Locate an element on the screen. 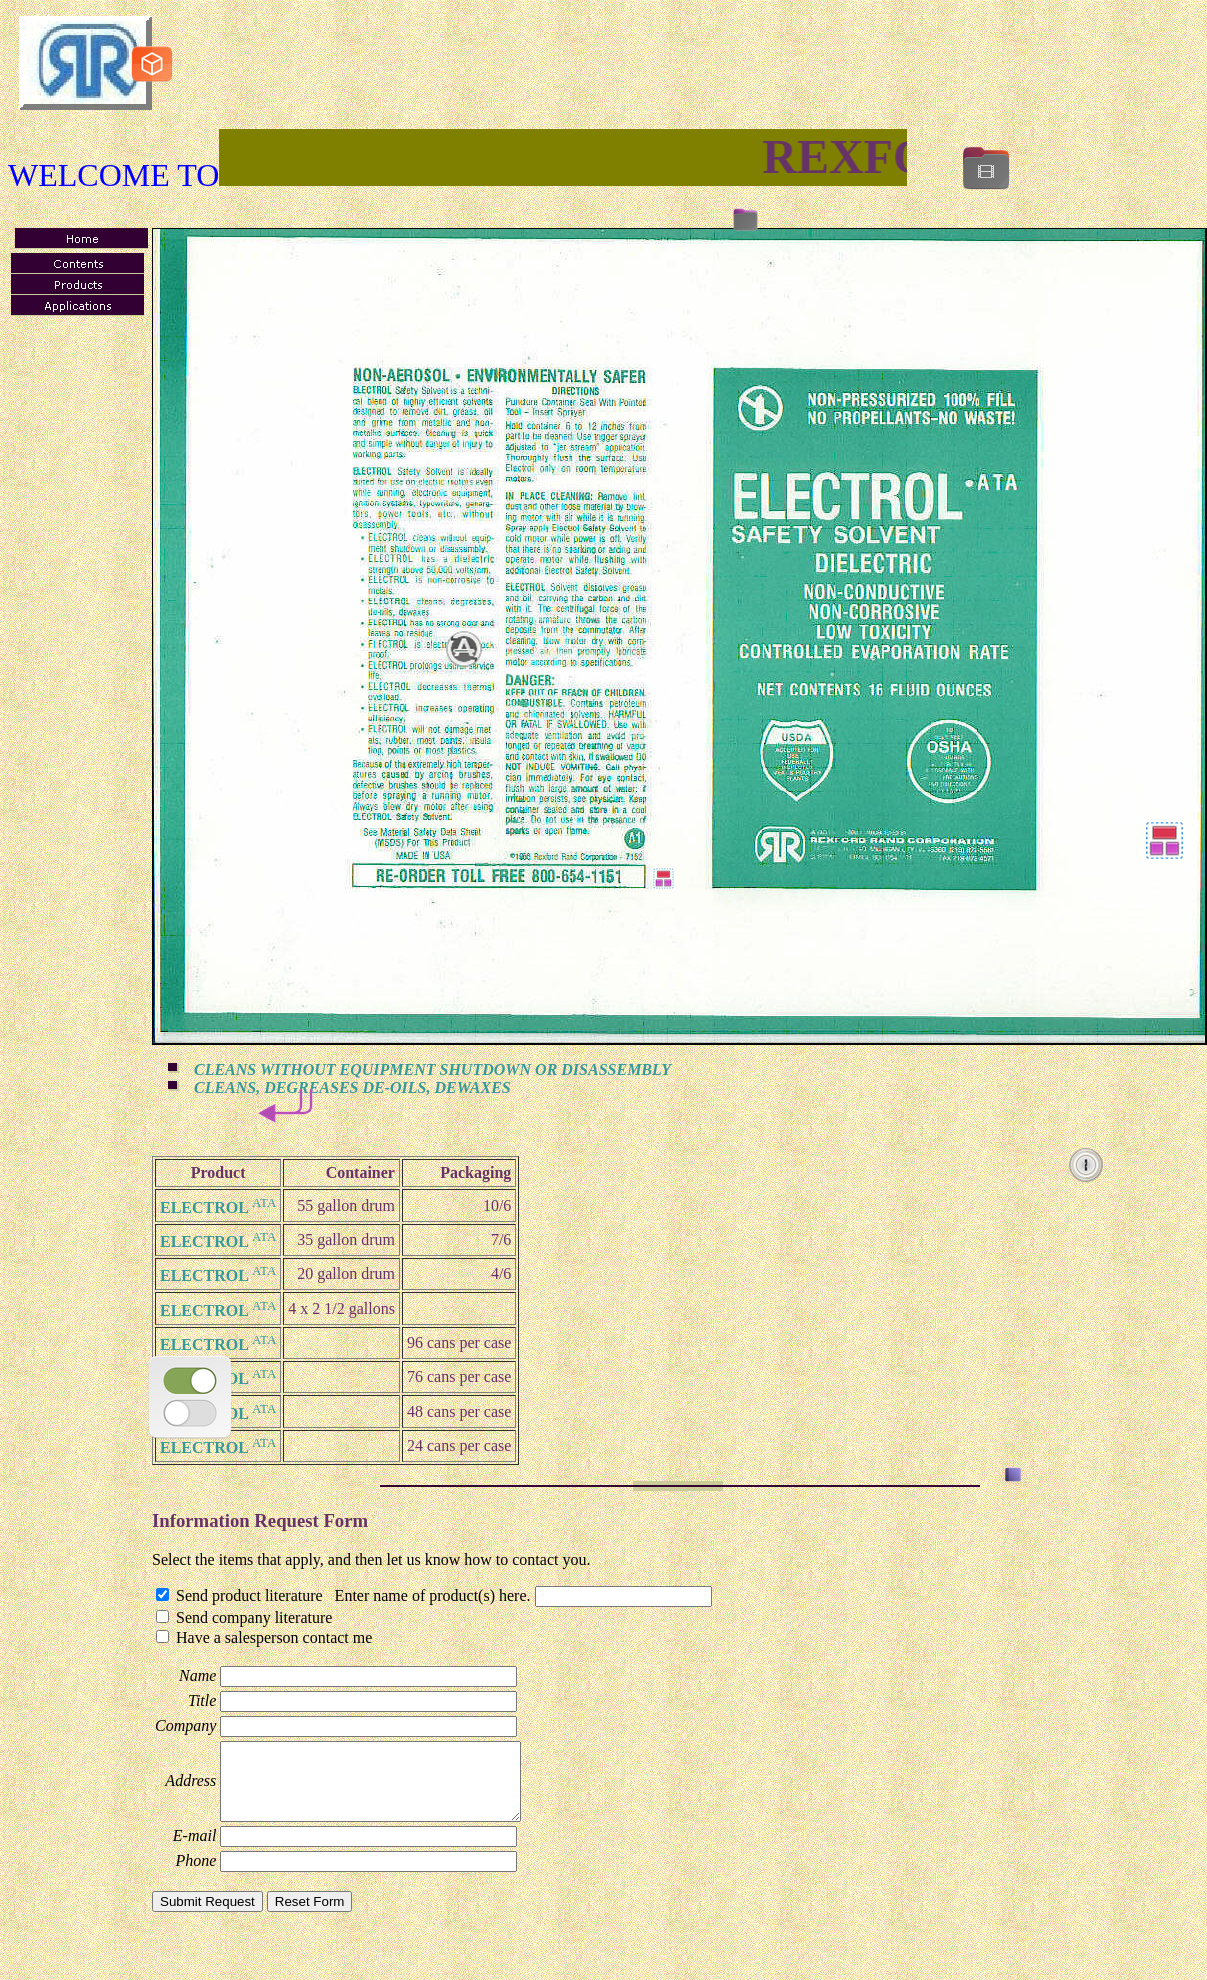 This screenshot has width=1207, height=1980. open a 3D model file in OBJ format is located at coordinates (152, 63).